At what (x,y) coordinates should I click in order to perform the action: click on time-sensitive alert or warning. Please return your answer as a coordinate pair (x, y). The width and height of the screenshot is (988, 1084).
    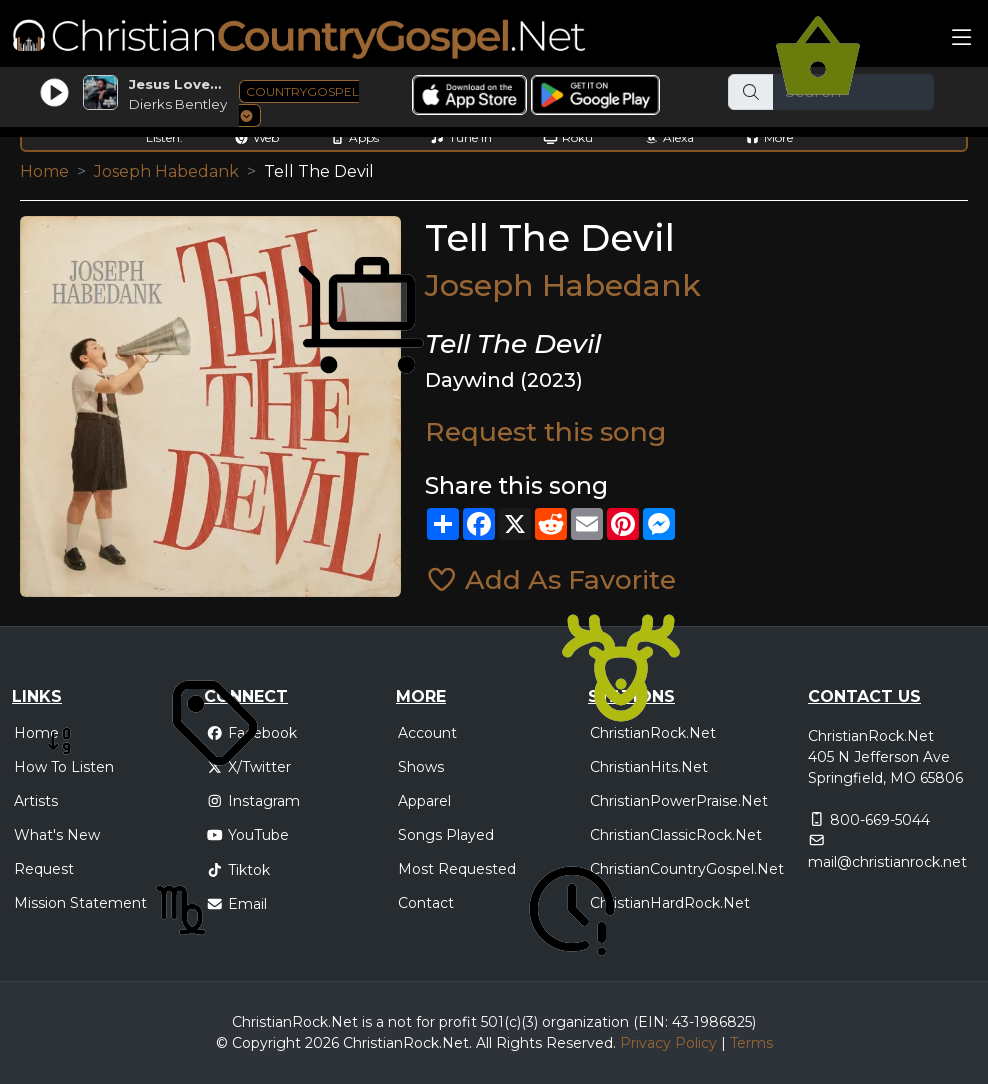
    Looking at the image, I should click on (572, 909).